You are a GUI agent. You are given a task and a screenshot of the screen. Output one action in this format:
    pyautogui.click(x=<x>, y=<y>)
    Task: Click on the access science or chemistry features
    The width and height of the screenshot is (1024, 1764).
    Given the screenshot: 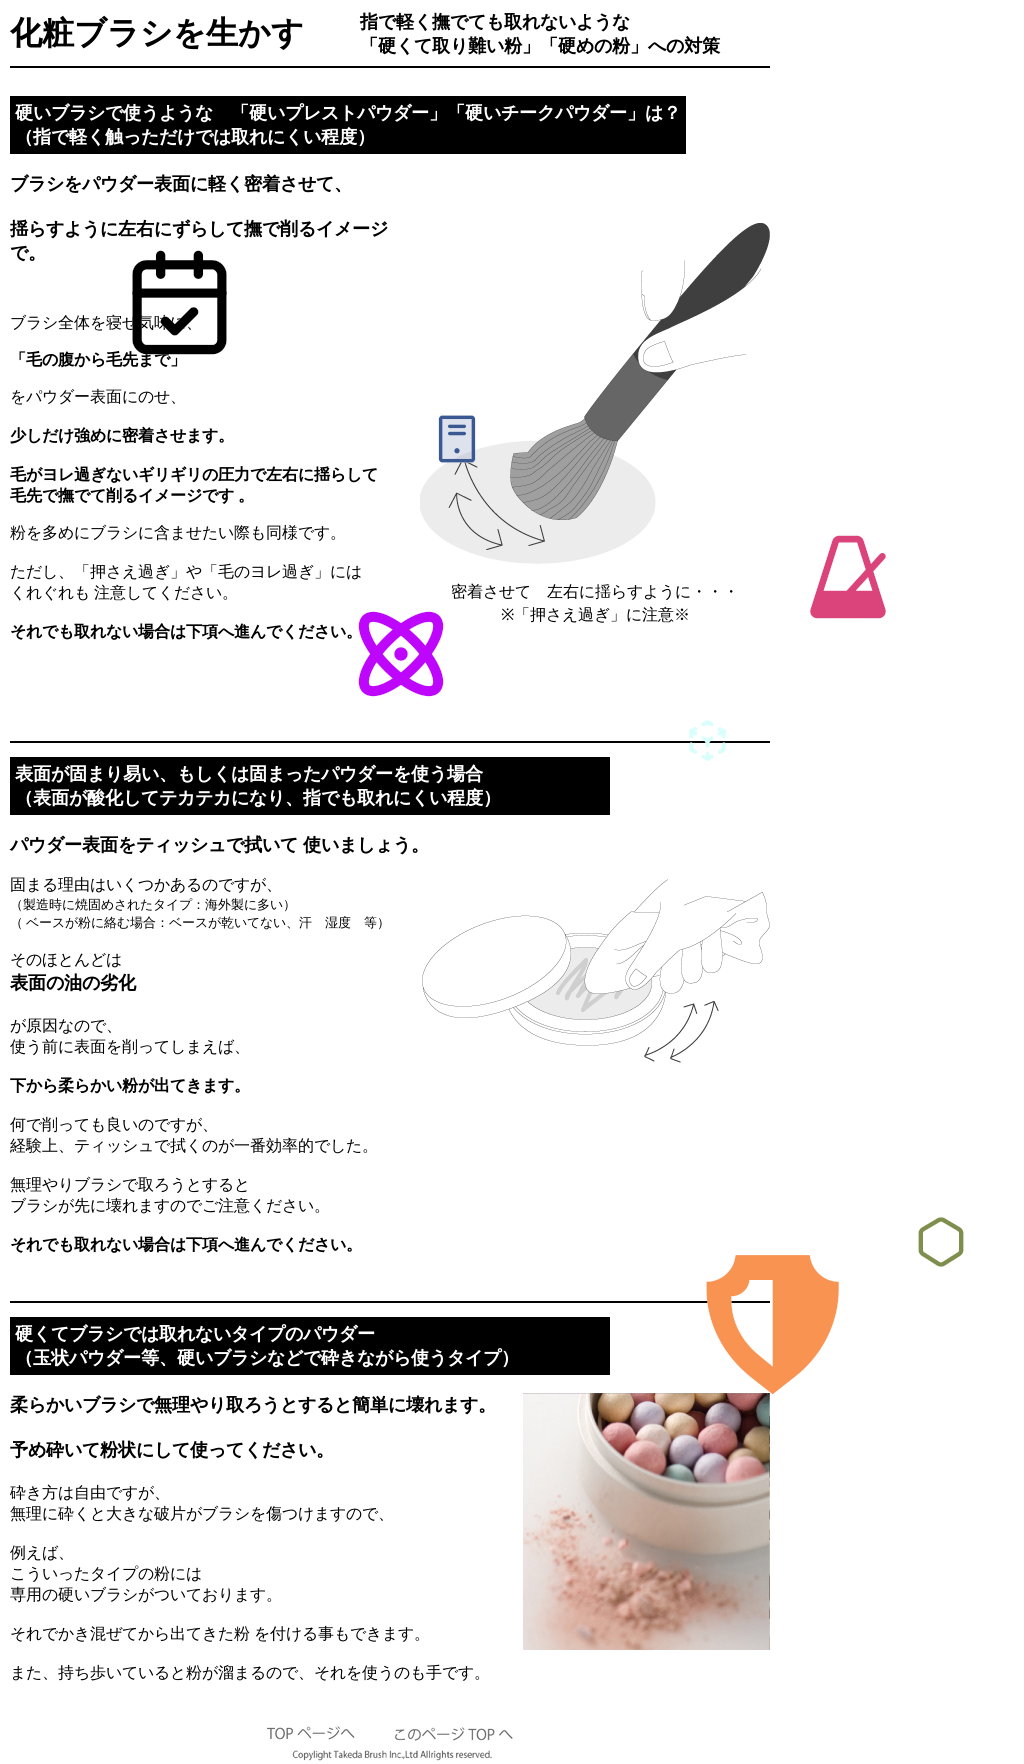 What is the action you would take?
    pyautogui.click(x=401, y=654)
    